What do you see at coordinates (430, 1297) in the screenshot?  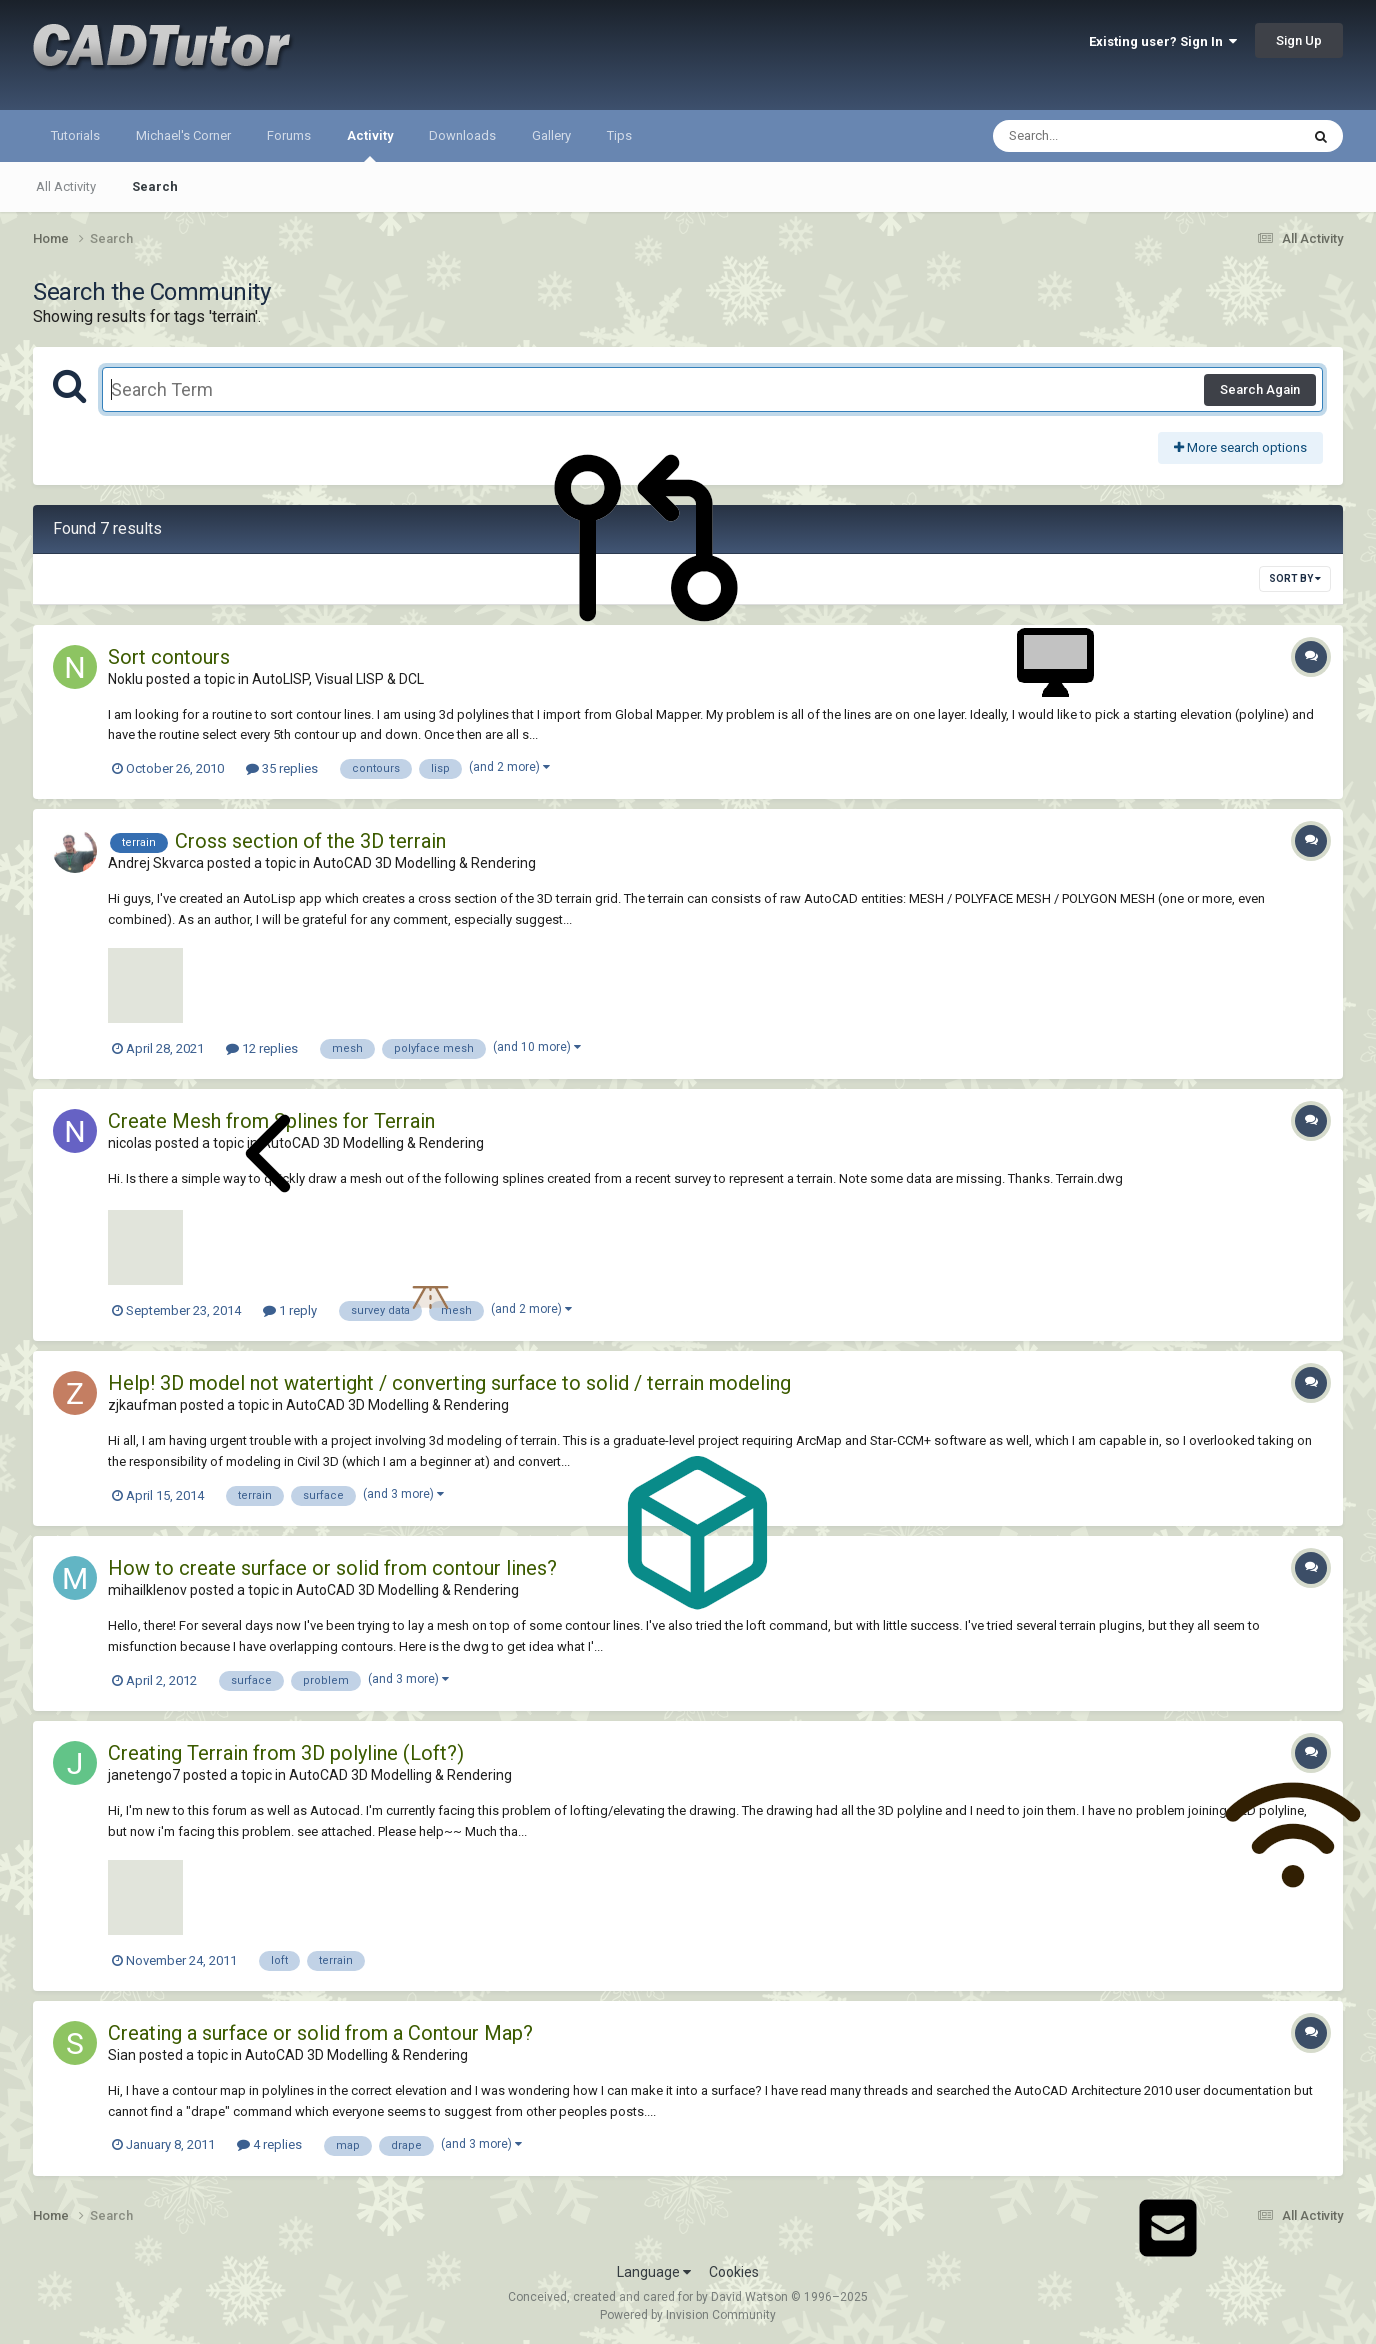 I see `view driving directions or navigation` at bounding box center [430, 1297].